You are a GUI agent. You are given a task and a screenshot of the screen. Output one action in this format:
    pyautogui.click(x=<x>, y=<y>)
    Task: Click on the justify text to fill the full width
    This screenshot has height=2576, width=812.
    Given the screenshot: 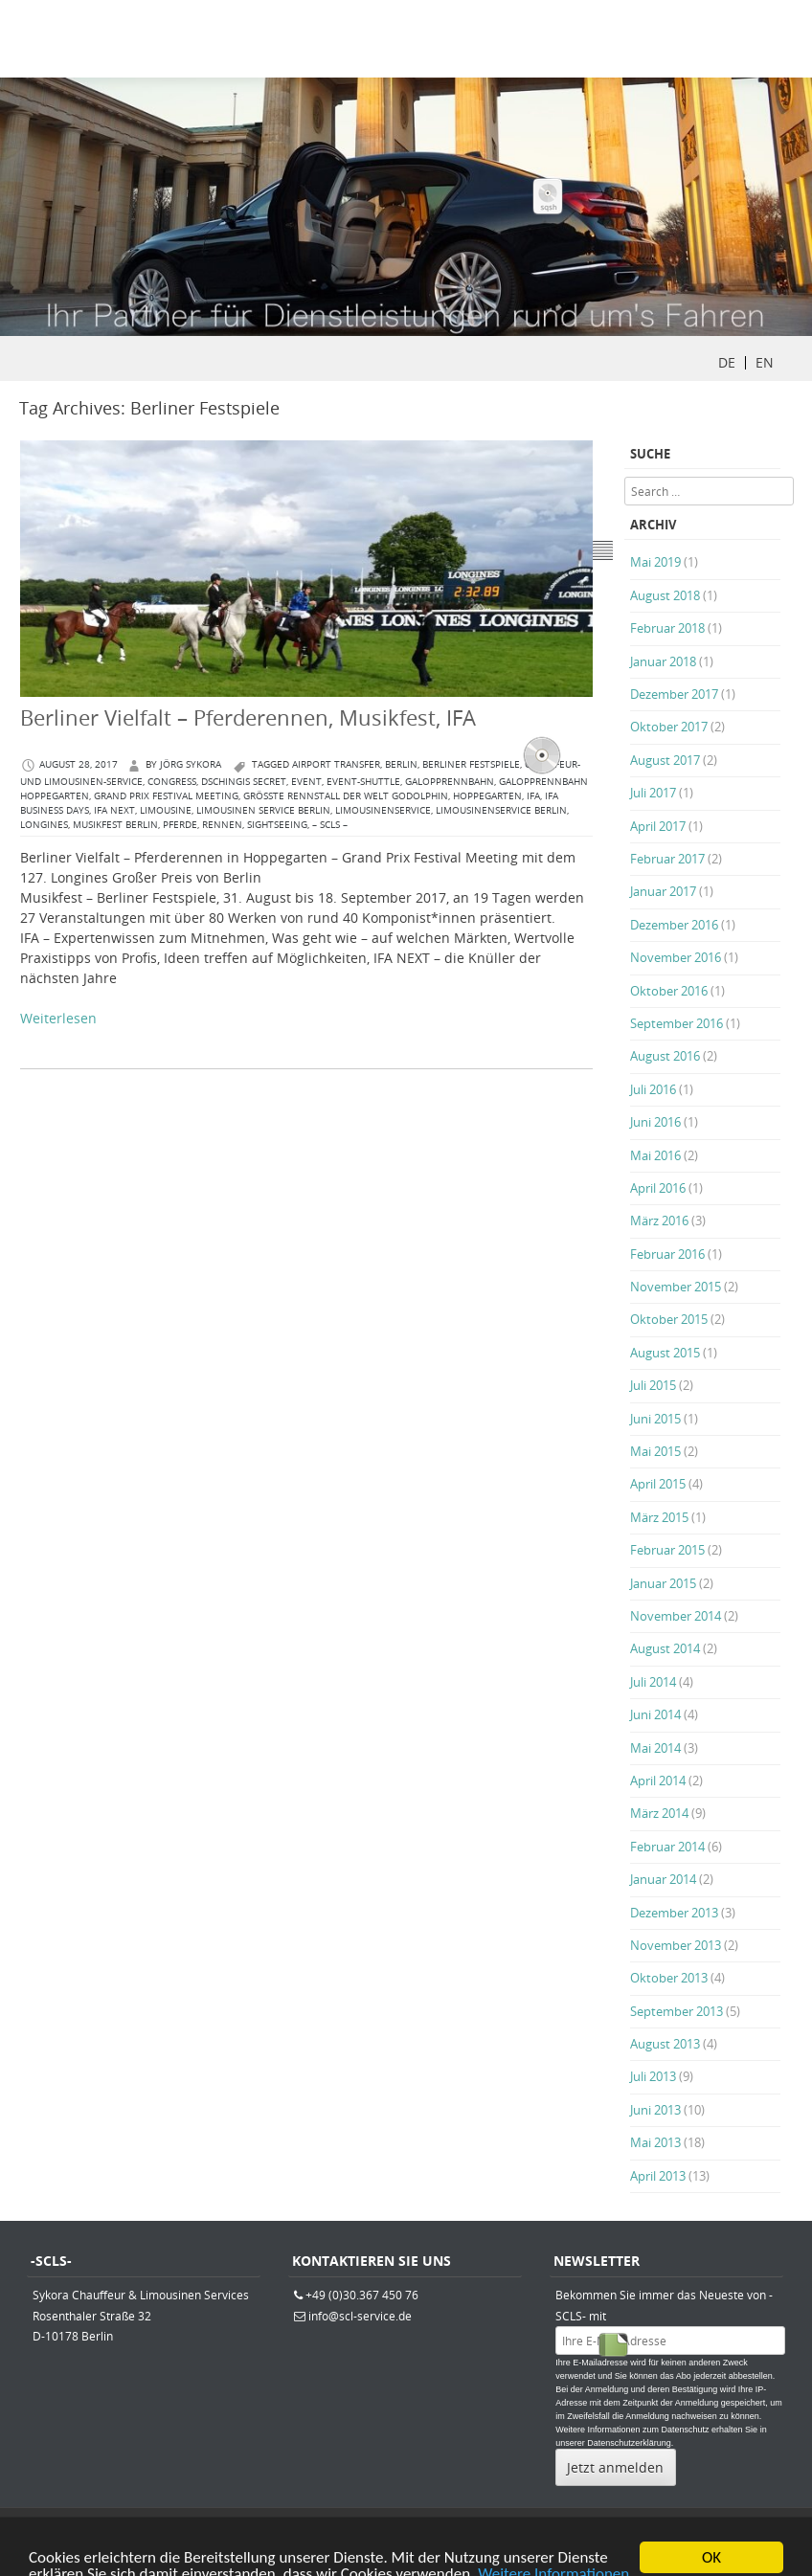 What is the action you would take?
    pyautogui.click(x=602, y=550)
    